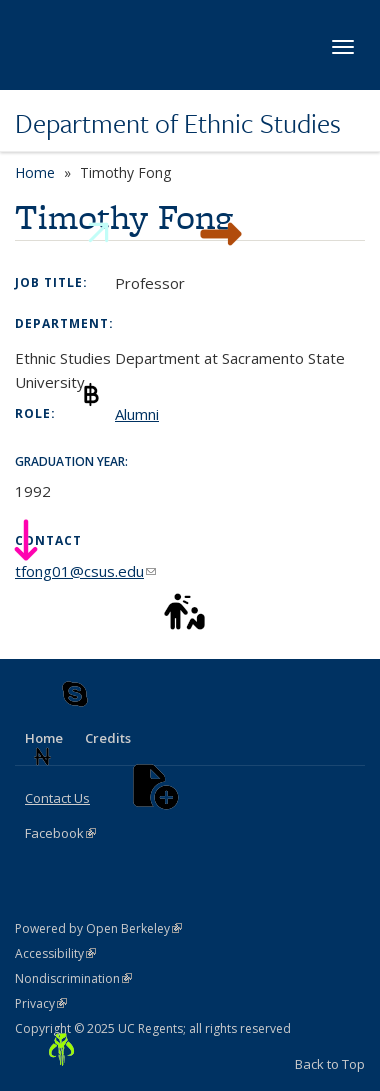  What do you see at coordinates (221, 234) in the screenshot?
I see `go to next item or step` at bounding box center [221, 234].